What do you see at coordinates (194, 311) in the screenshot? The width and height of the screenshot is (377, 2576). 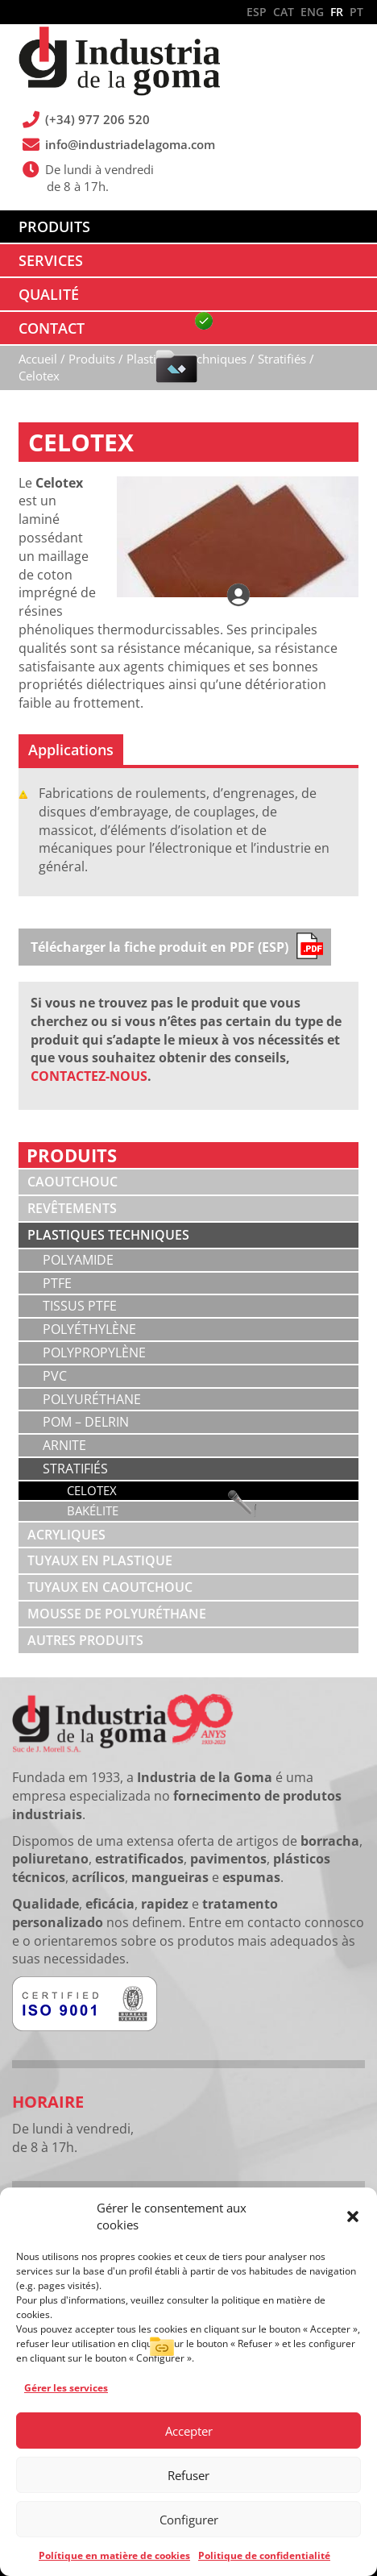 I see `indicates a successfully completed action` at bounding box center [194, 311].